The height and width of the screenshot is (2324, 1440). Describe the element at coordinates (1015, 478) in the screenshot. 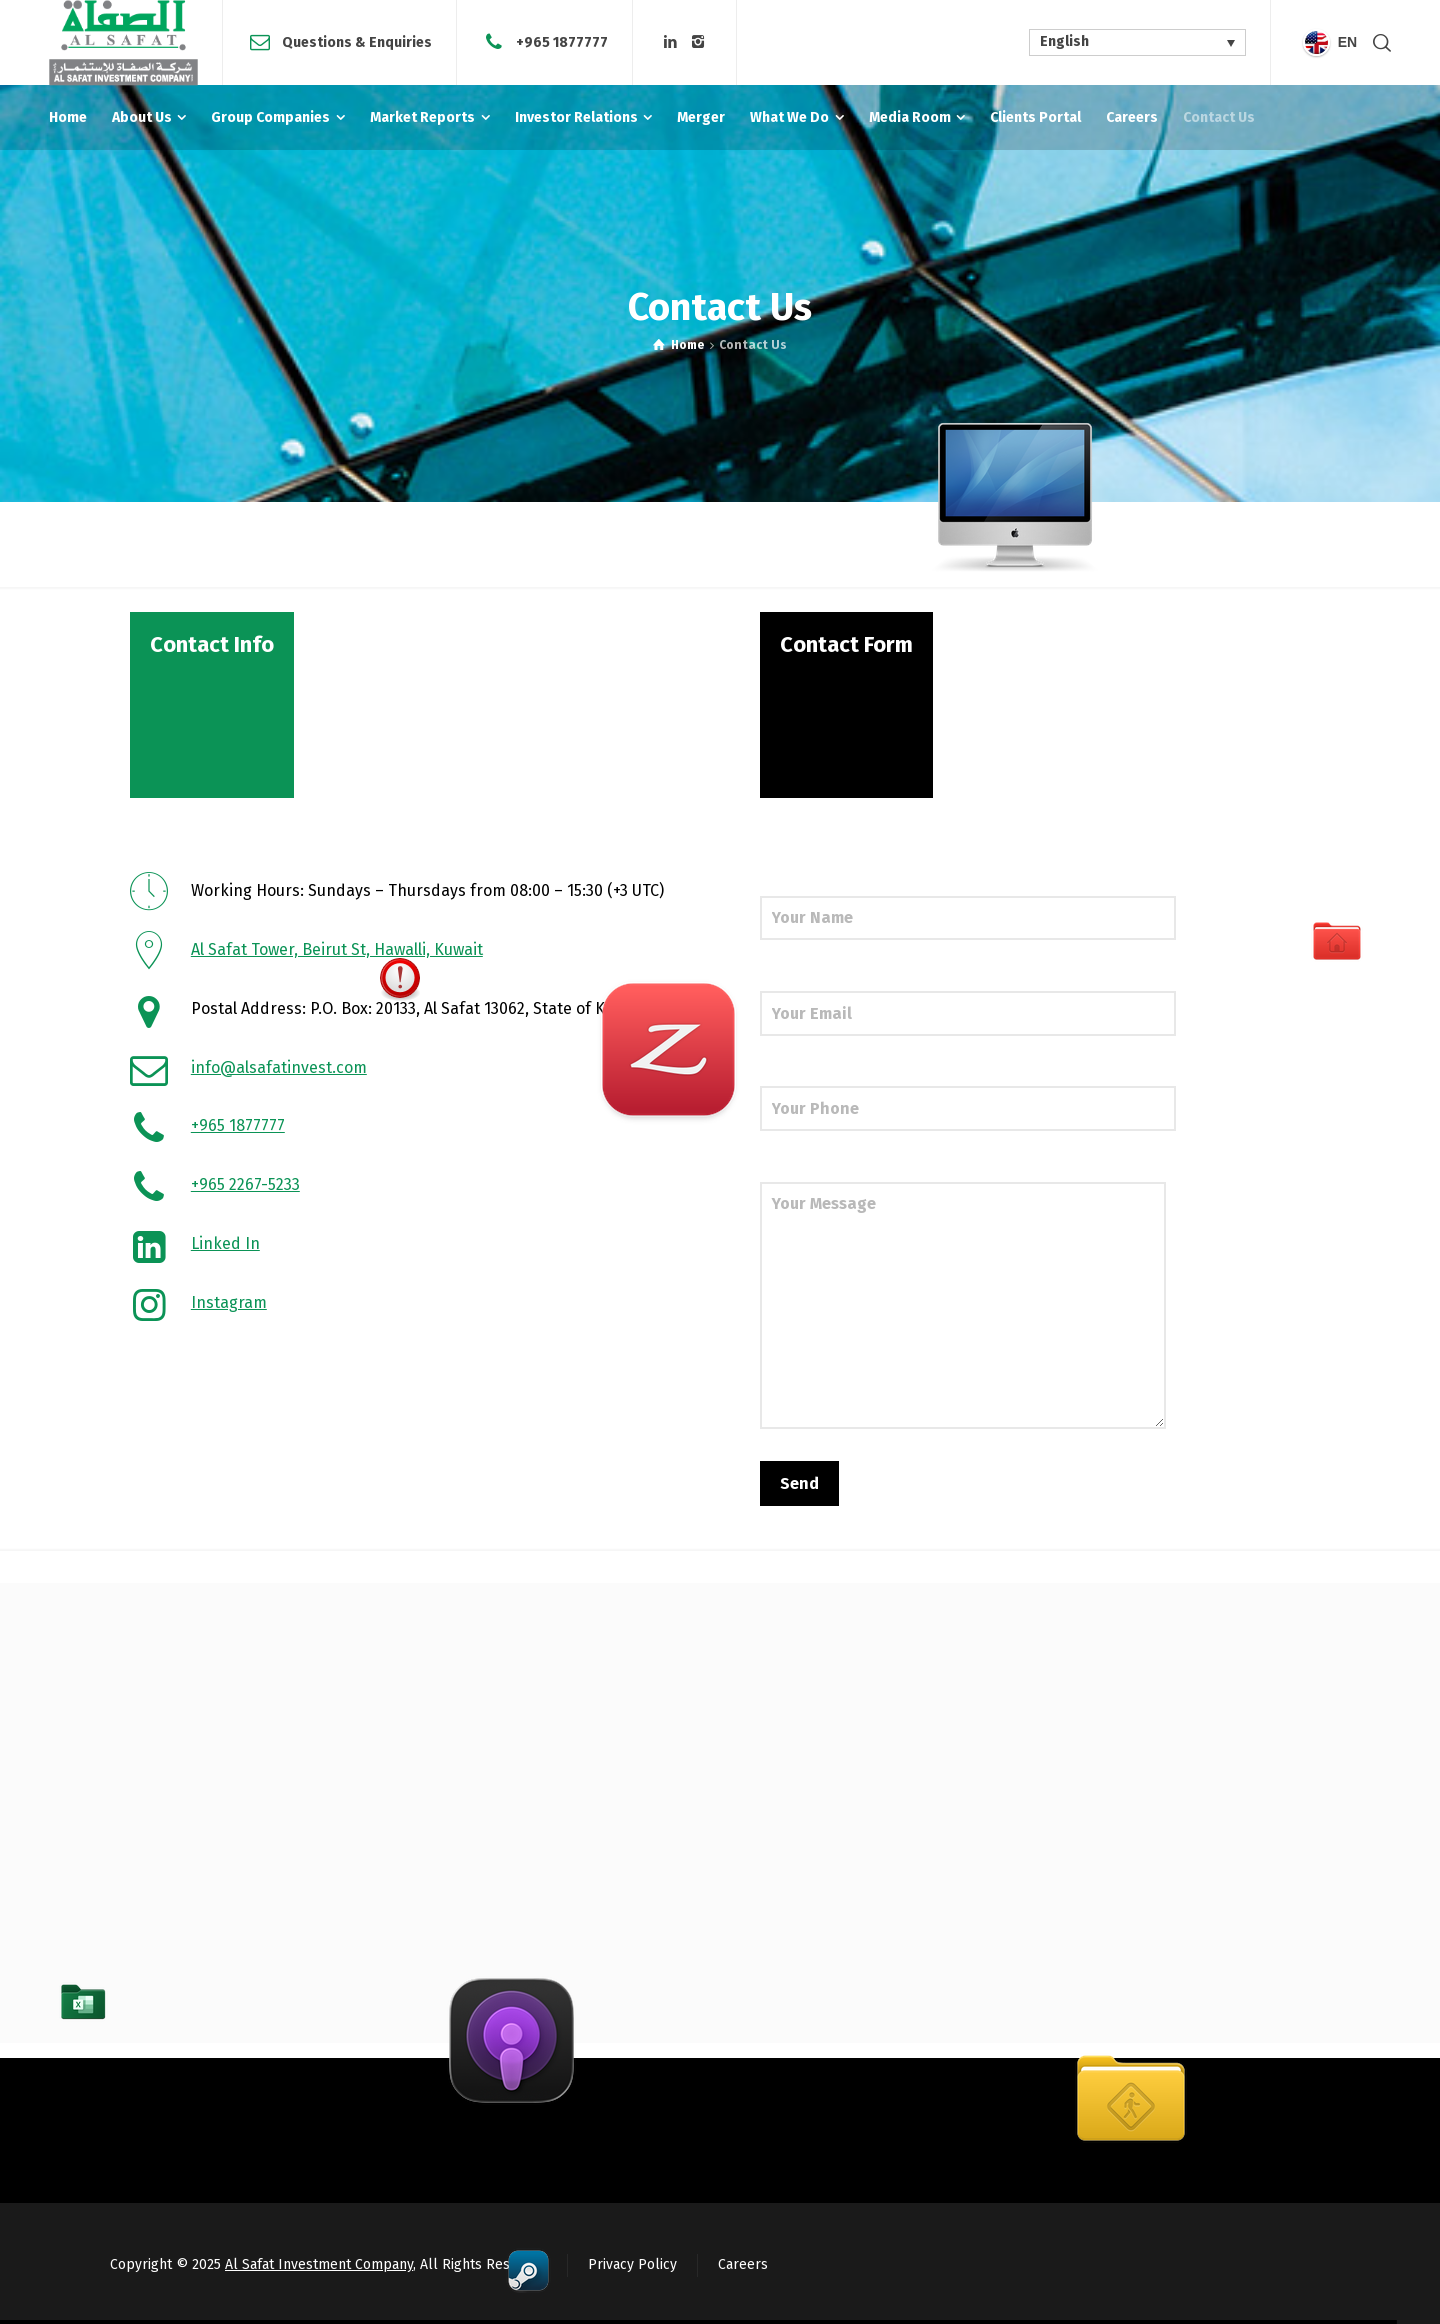

I see `represents this mac in system preferences or network settings` at that location.